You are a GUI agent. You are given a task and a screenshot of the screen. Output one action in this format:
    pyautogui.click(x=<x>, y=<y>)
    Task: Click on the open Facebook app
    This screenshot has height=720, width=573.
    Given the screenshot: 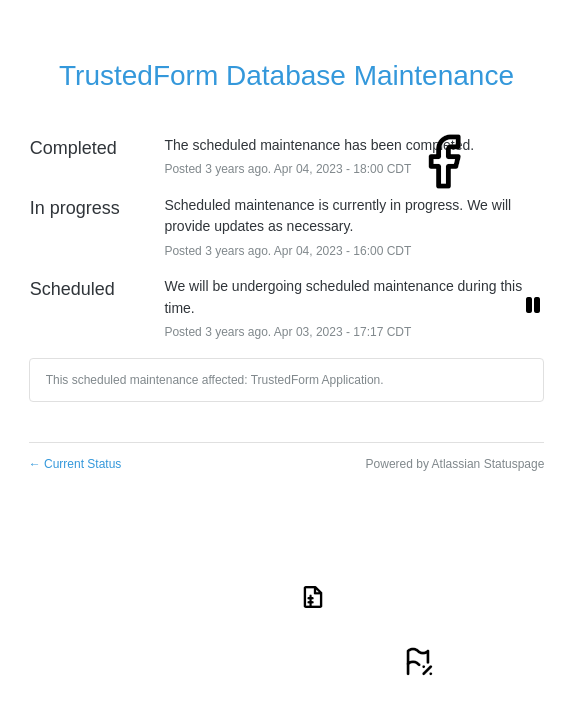 What is the action you would take?
    pyautogui.click(x=443, y=161)
    